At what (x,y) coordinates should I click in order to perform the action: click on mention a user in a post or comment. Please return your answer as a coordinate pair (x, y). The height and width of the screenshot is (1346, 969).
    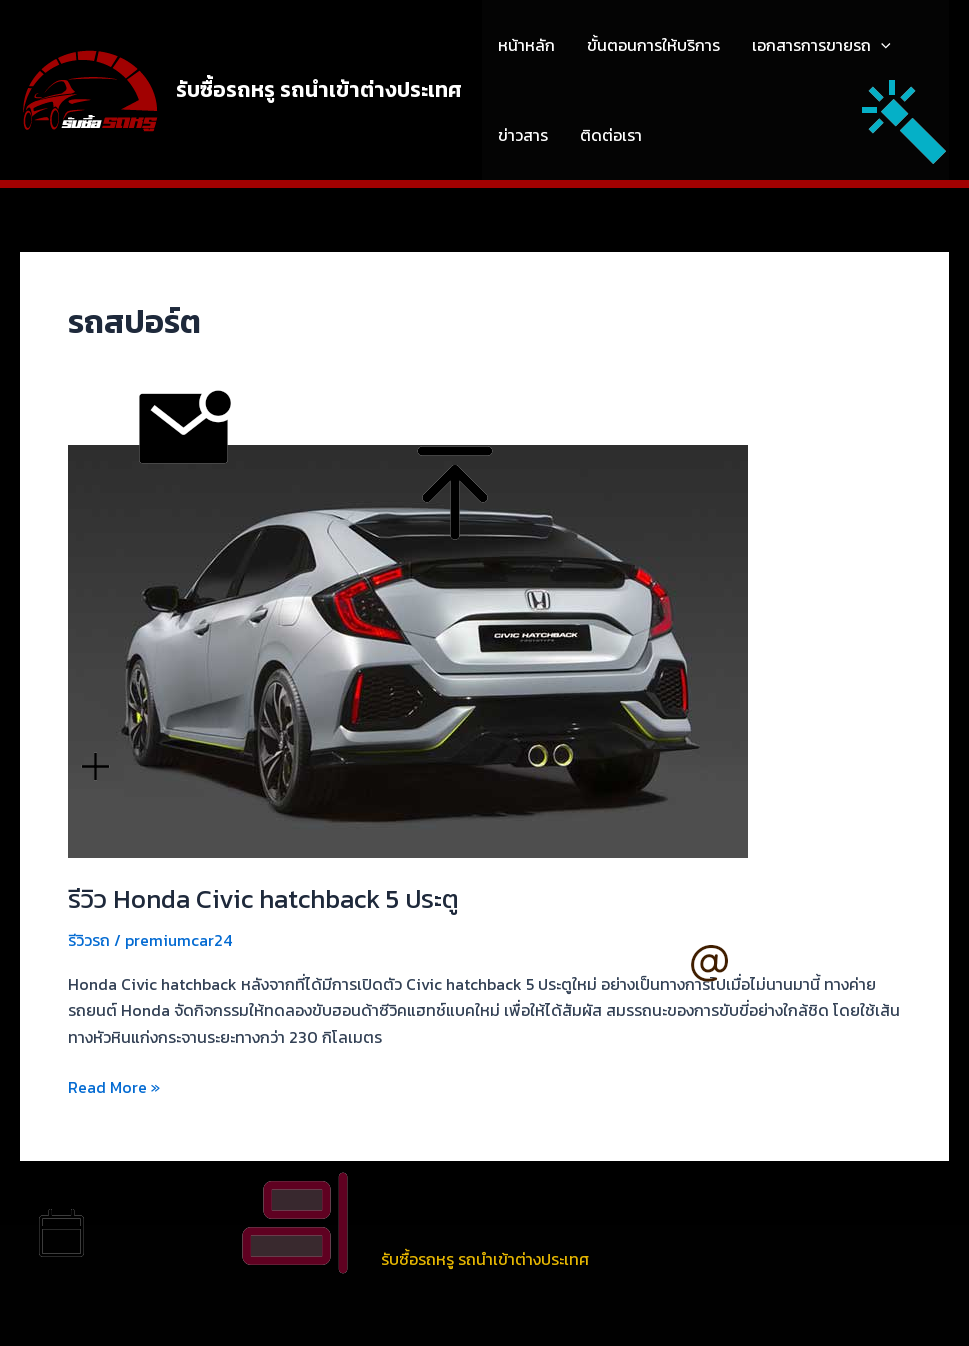
    Looking at the image, I should click on (709, 963).